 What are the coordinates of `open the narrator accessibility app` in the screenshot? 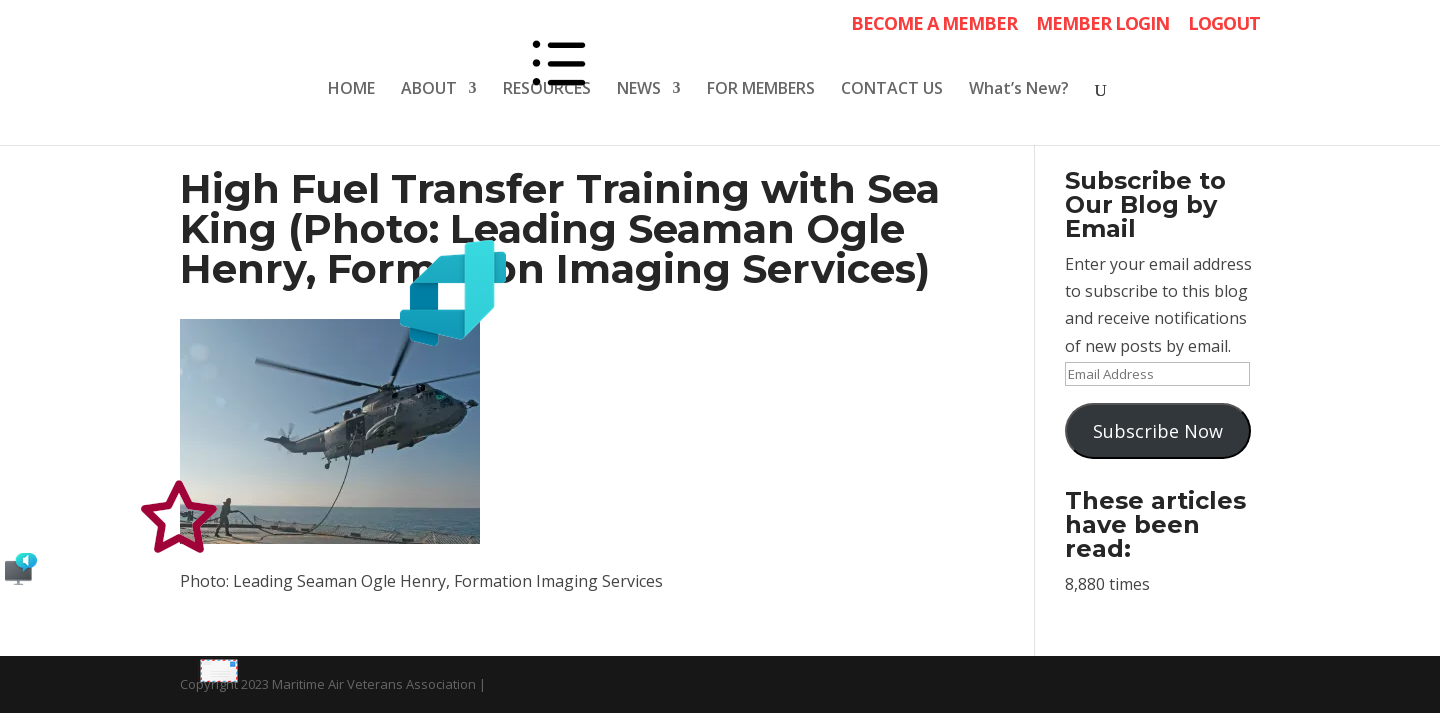 It's located at (21, 569).